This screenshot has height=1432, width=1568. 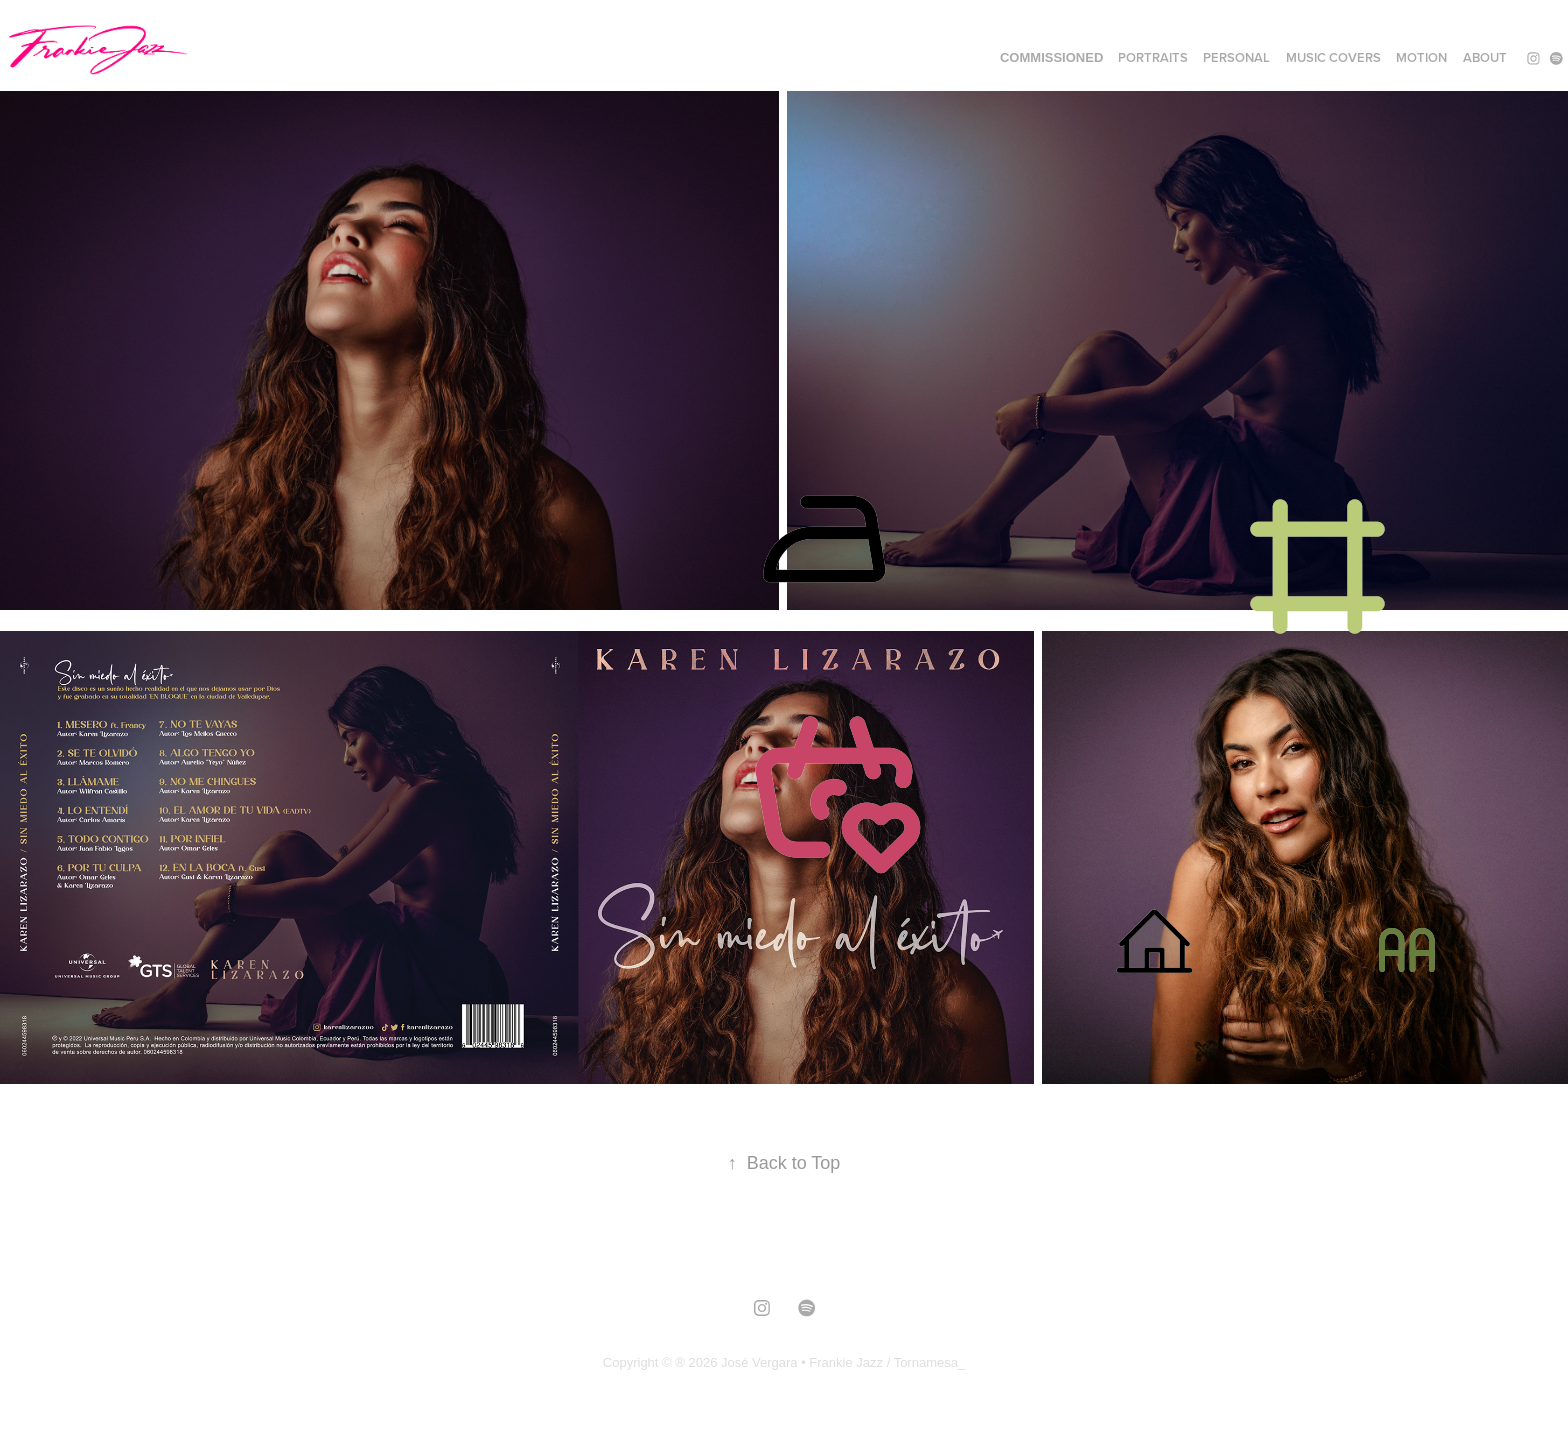 What do you see at coordinates (1154, 942) in the screenshot?
I see `navigate to home screen` at bounding box center [1154, 942].